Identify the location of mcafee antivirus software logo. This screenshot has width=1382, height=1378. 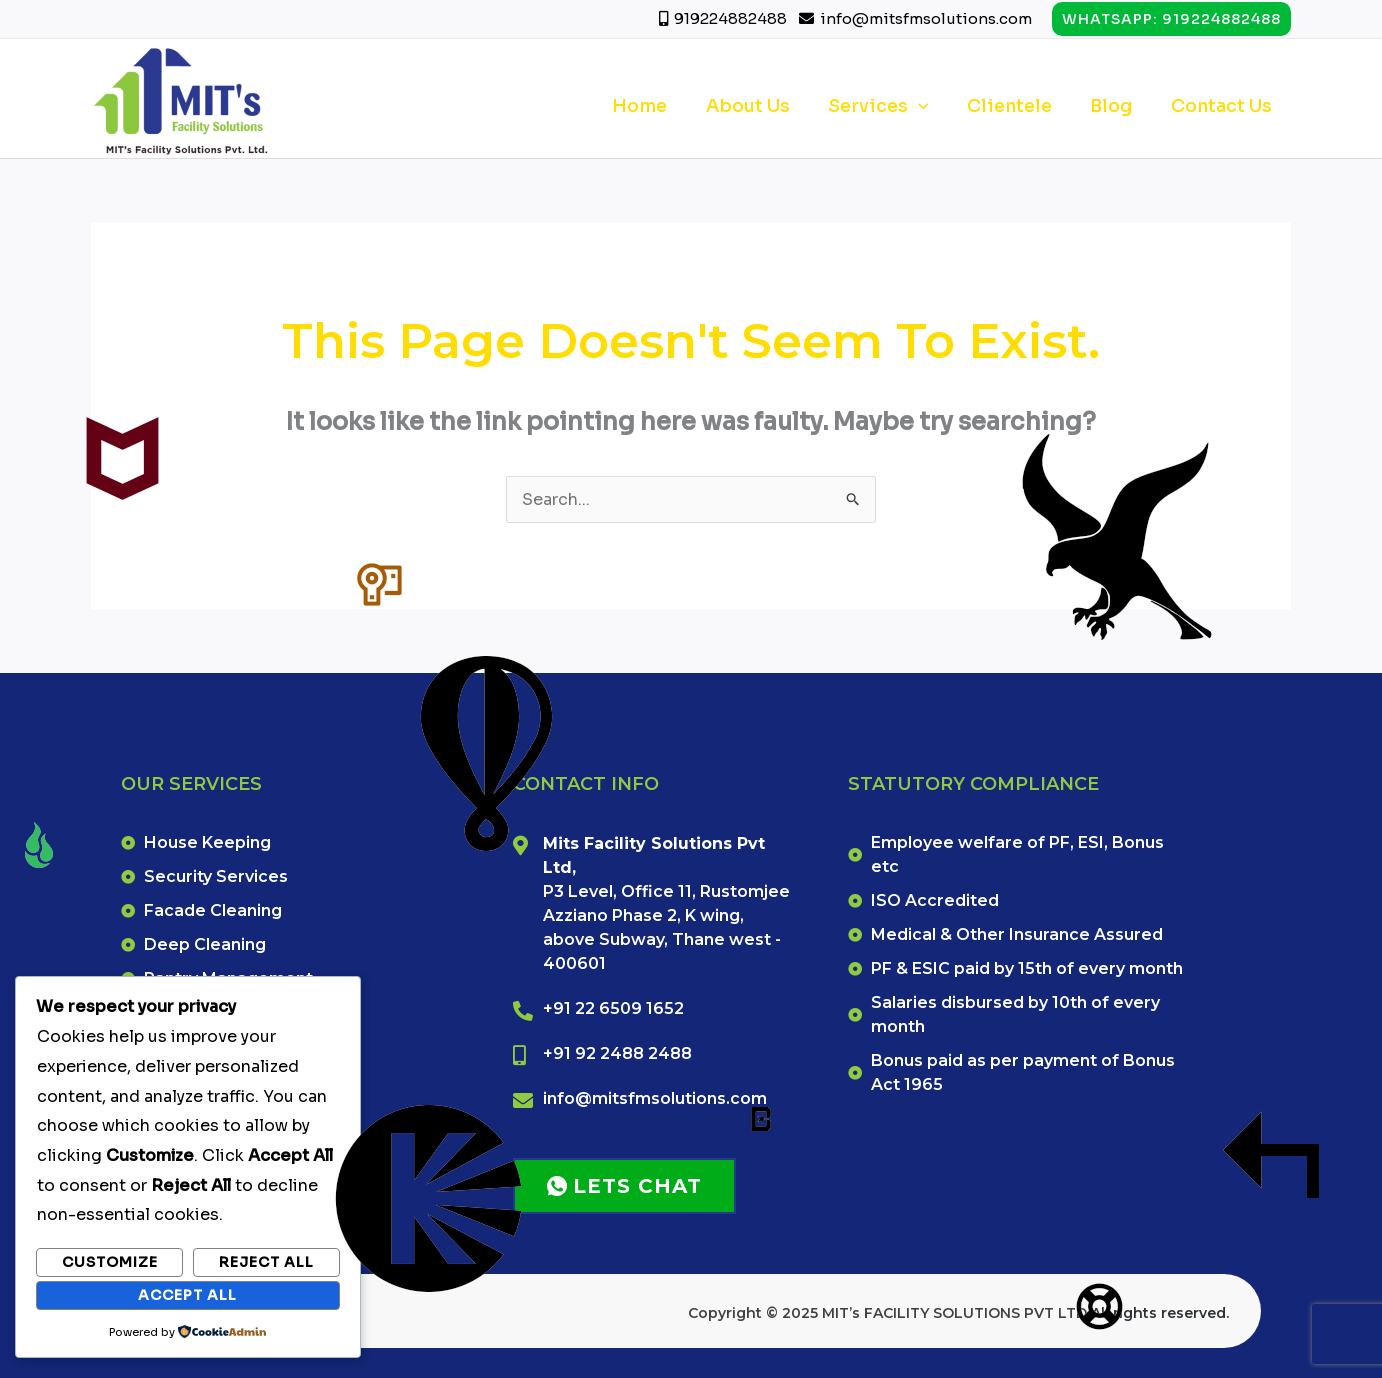
(122, 458).